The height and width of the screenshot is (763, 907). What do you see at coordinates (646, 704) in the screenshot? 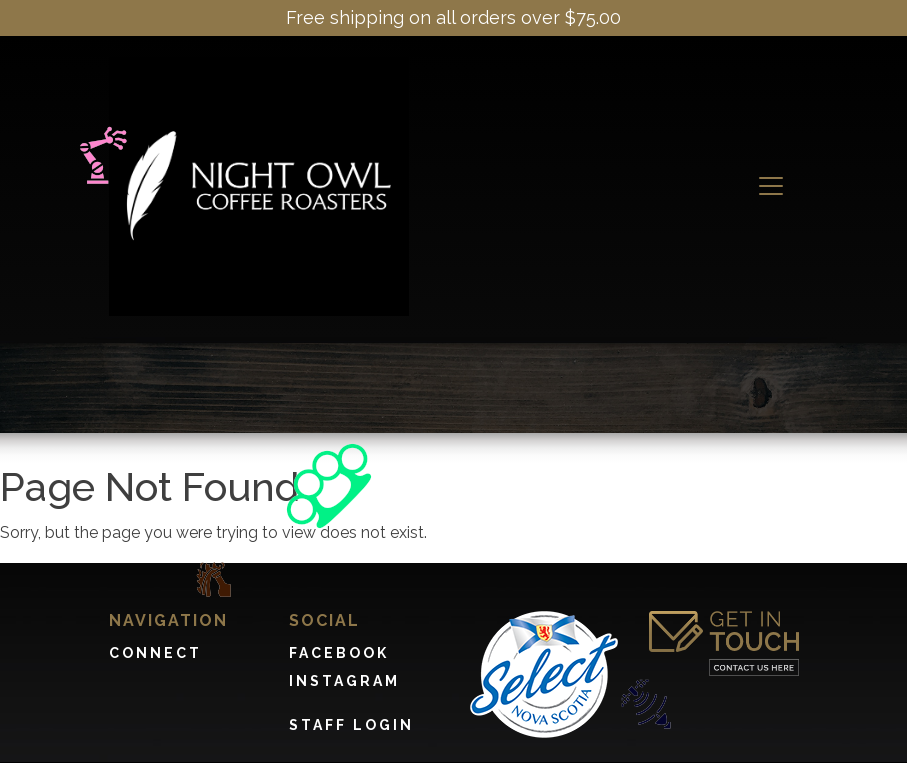
I see `access satellite communication settings` at bounding box center [646, 704].